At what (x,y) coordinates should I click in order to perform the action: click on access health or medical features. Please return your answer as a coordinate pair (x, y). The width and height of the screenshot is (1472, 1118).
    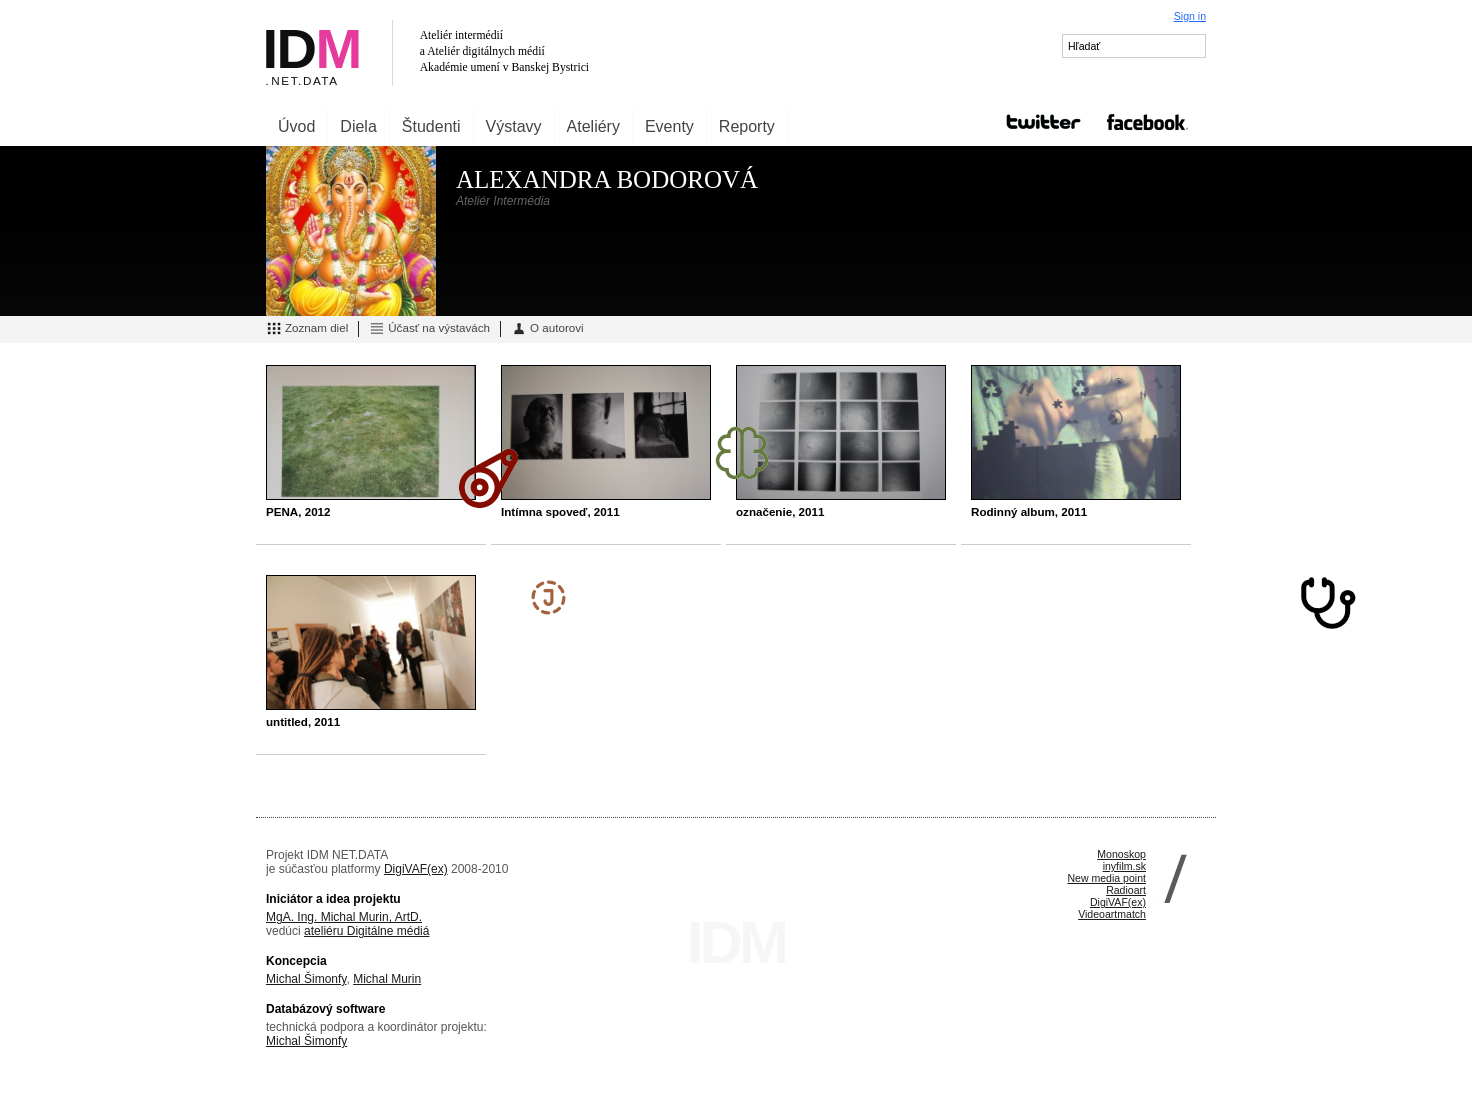
    Looking at the image, I should click on (1327, 603).